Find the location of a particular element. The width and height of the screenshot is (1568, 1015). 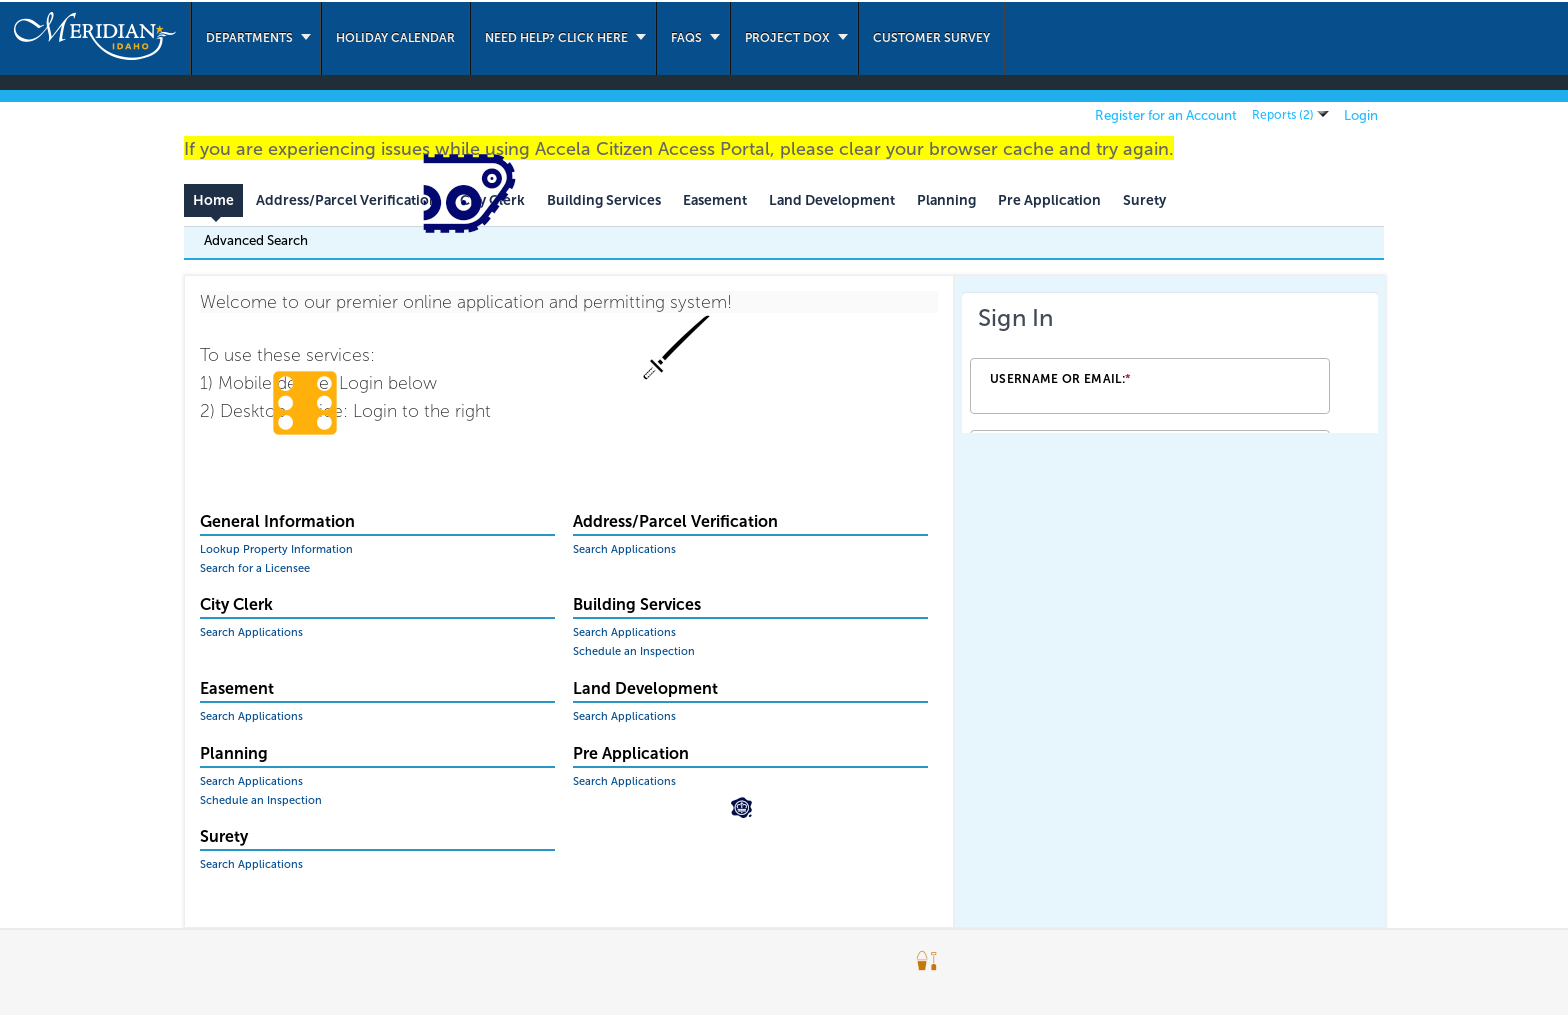

select katana as your weapon is located at coordinates (676, 347).